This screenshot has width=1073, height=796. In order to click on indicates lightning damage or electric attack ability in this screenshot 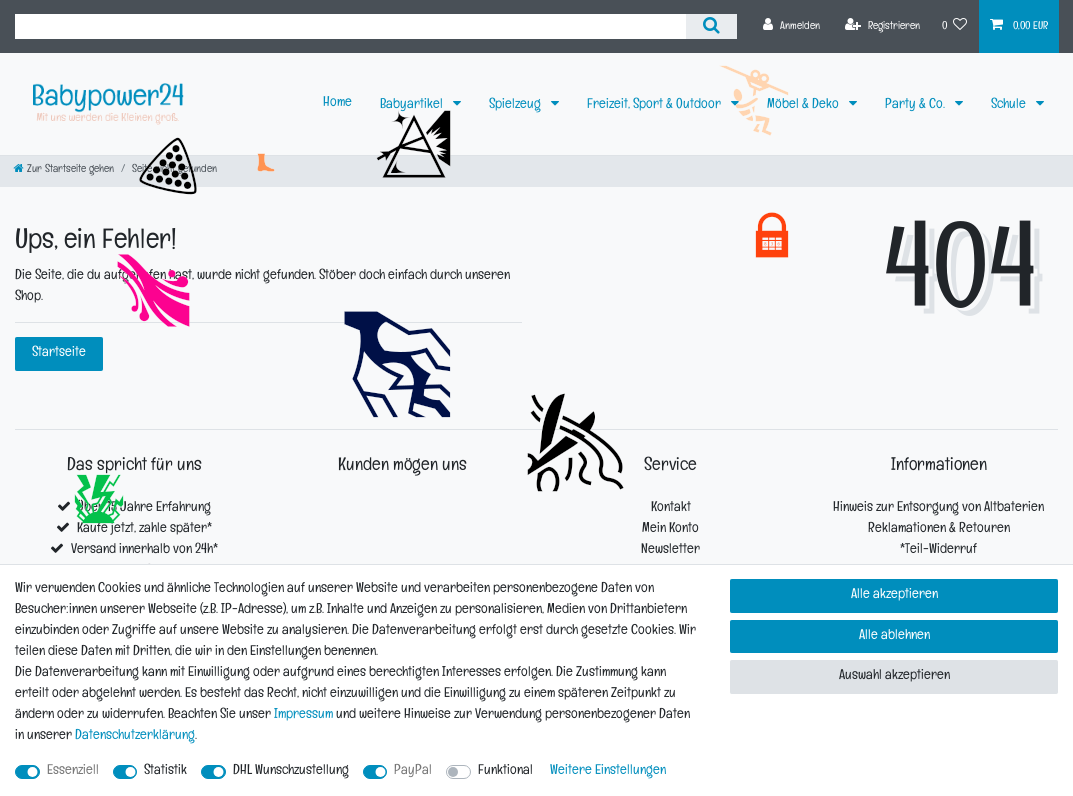, I will do `click(397, 364)`.